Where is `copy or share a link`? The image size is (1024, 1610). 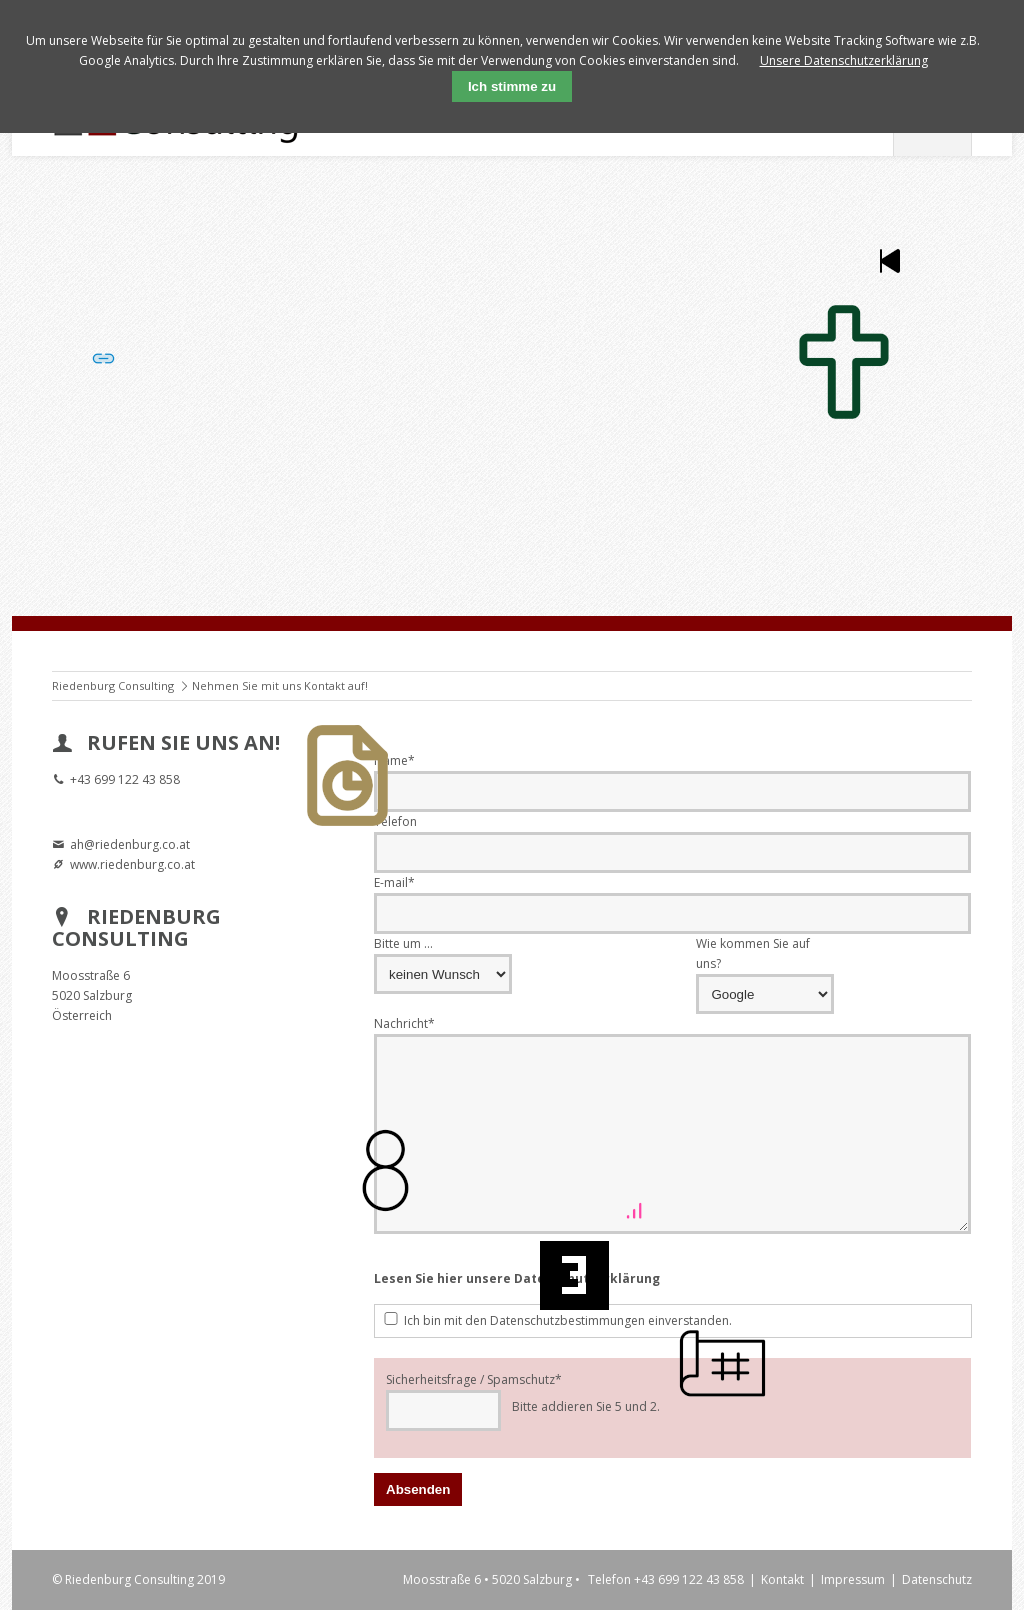 copy or share a link is located at coordinates (103, 358).